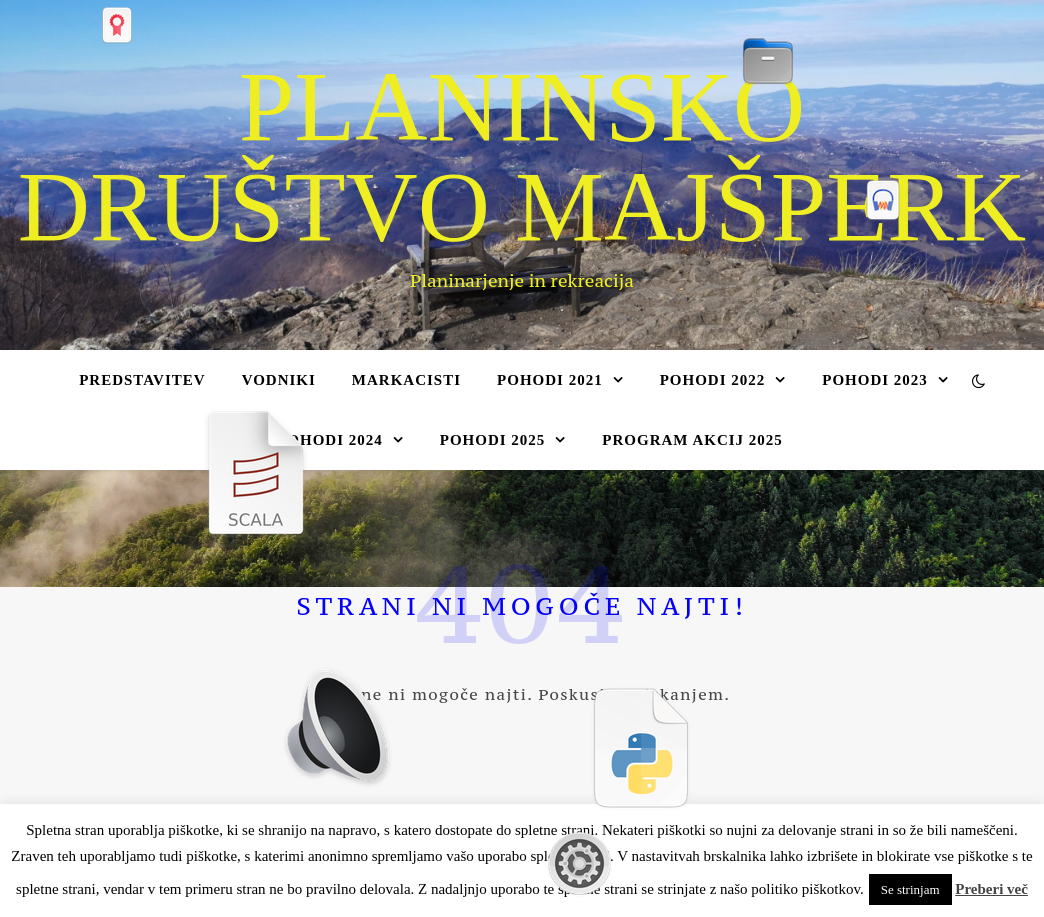 The height and width of the screenshot is (917, 1044). What do you see at coordinates (256, 475) in the screenshot?
I see `a scala source code file` at bounding box center [256, 475].